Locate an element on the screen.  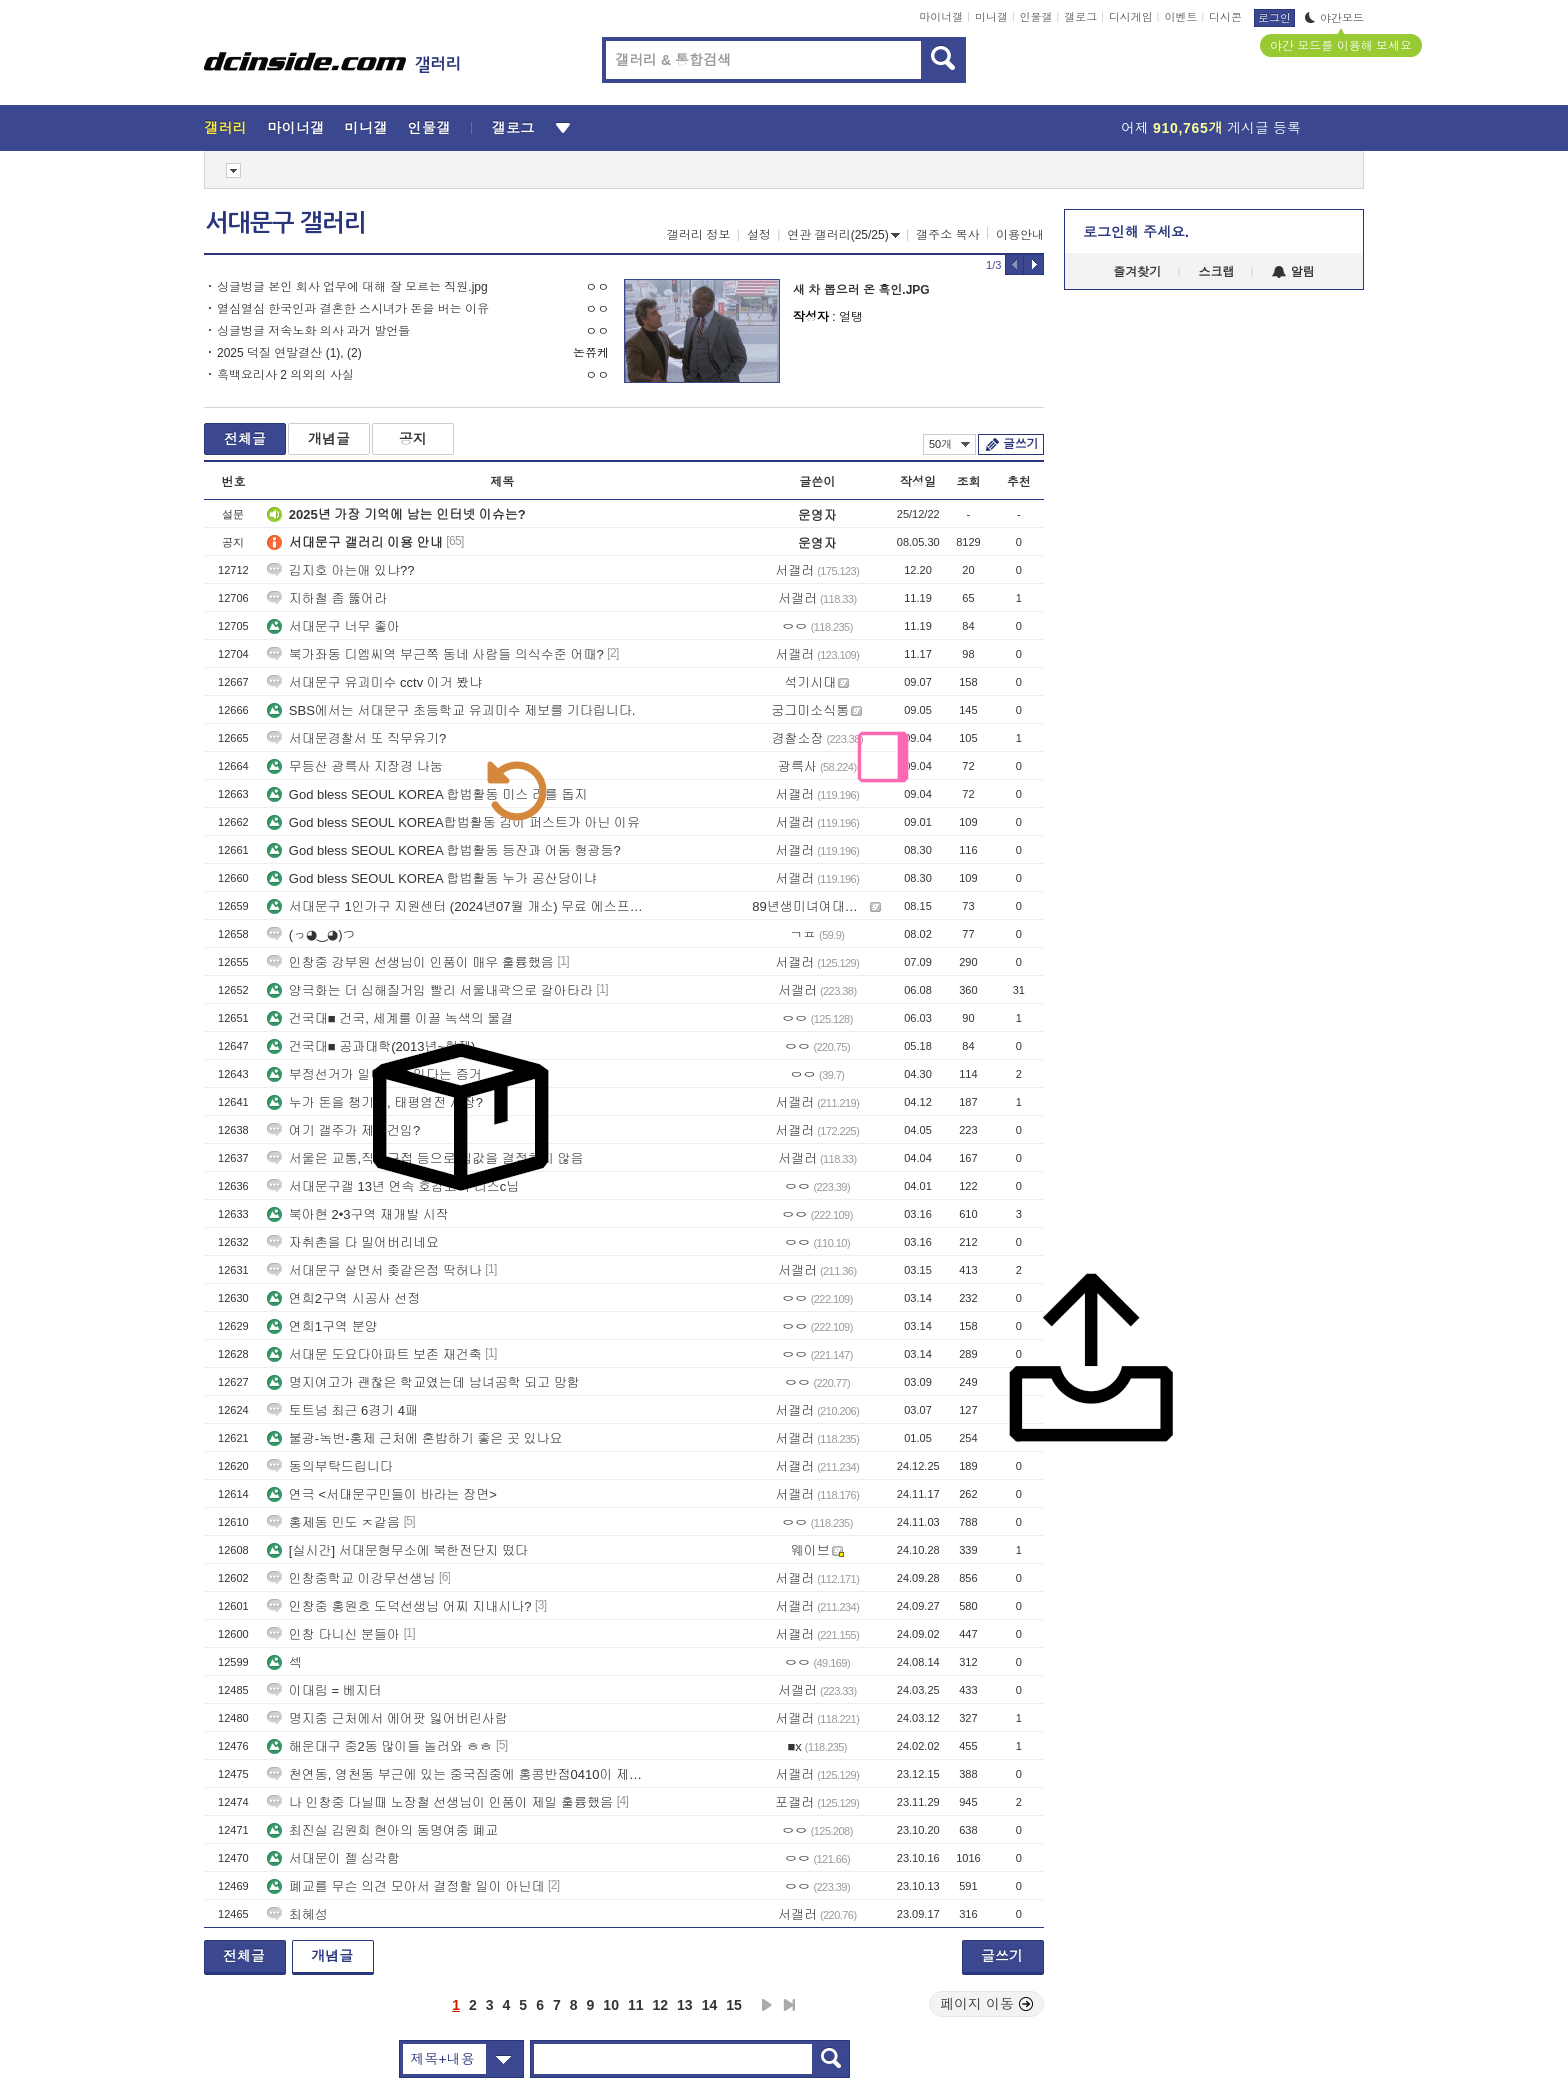
undo the last action is located at coordinates (517, 791).